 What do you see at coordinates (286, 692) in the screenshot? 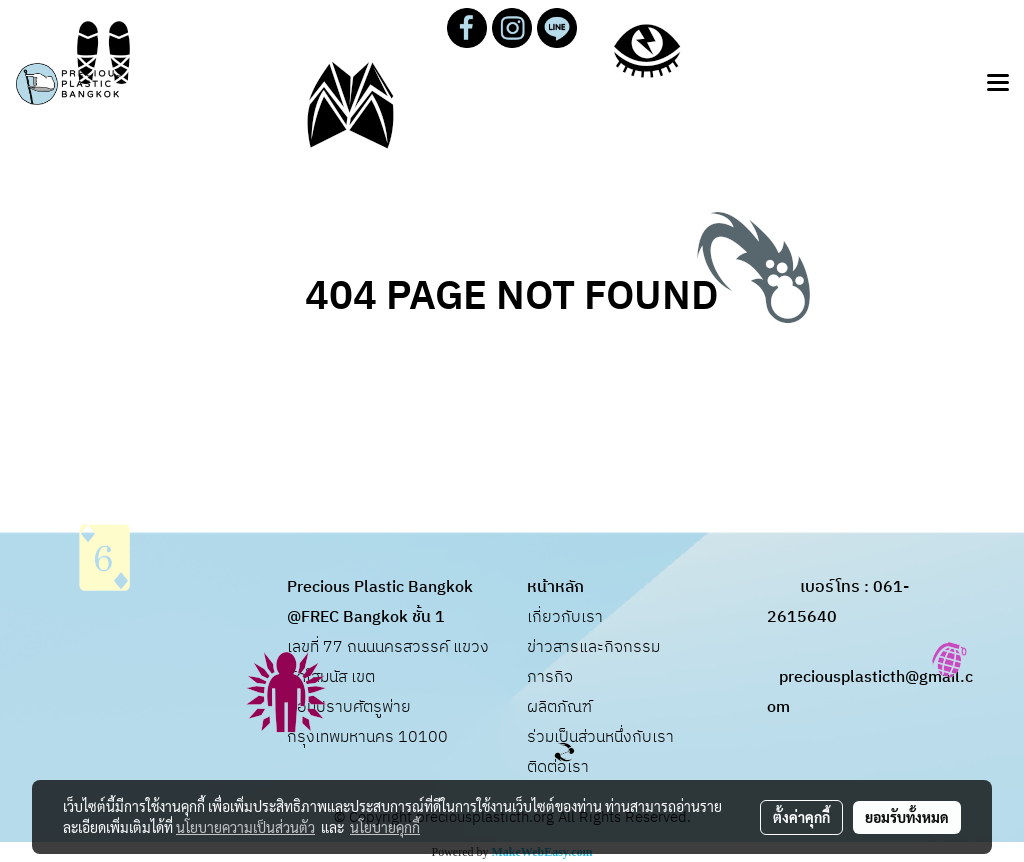
I see `activate frost aura ability` at bounding box center [286, 692].